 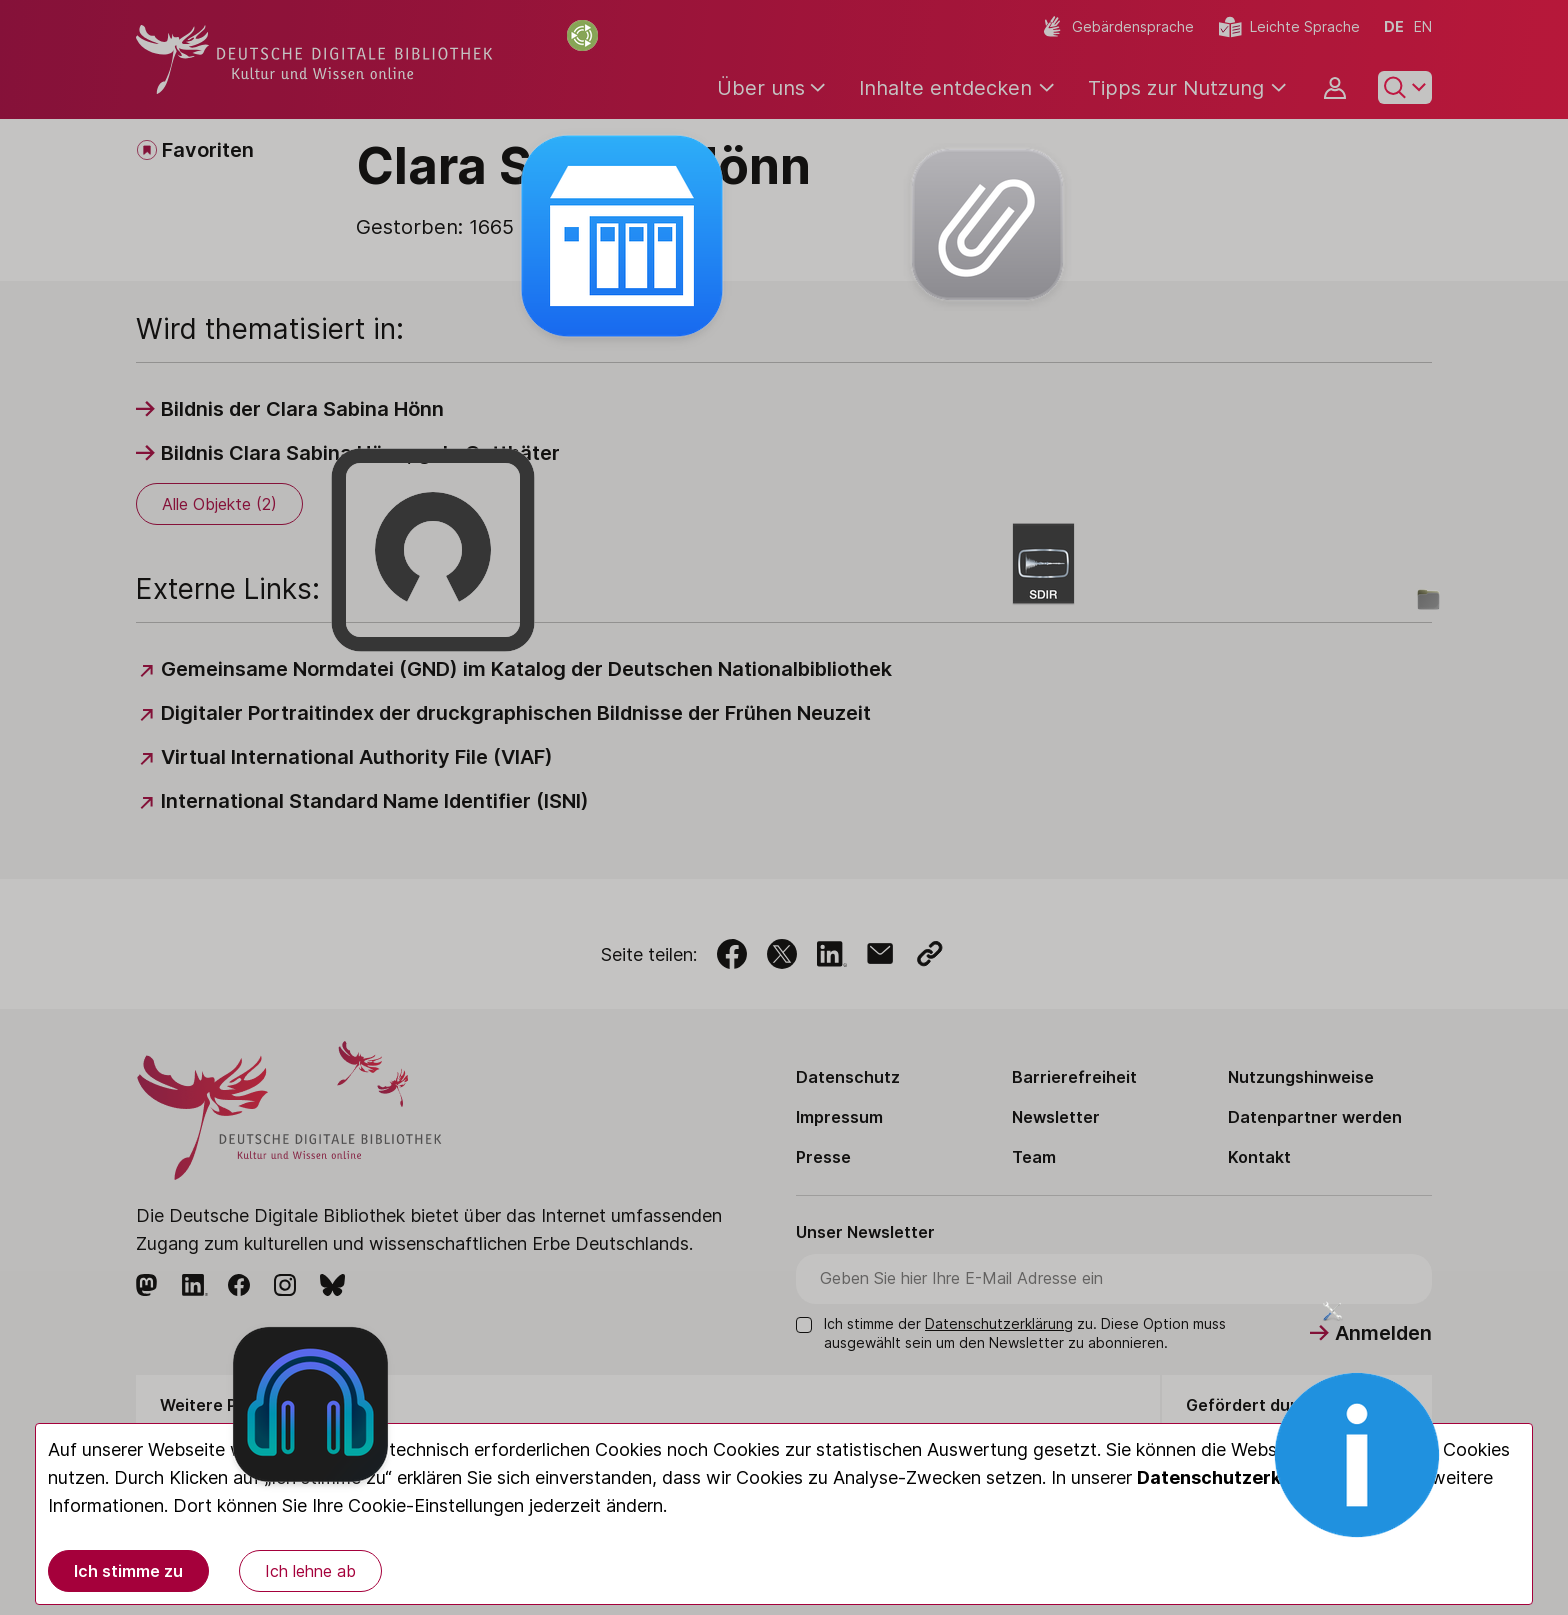 What do you see at coordinates (433, 550) in the screenshot?
I see `open déjà dup backup utility` at bounding box center [433, 550].